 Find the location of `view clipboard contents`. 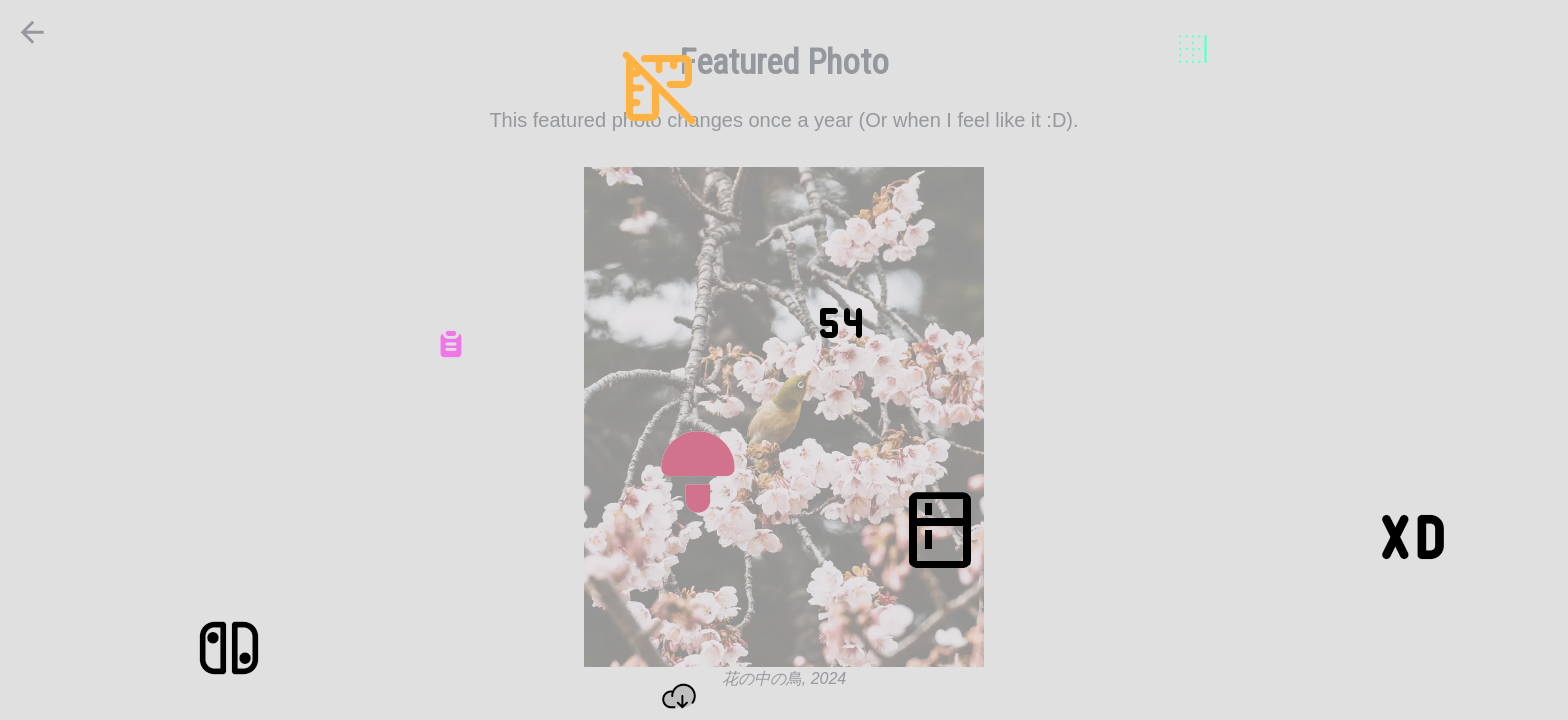

view clipboard contents is located at coordinates (451, 344).